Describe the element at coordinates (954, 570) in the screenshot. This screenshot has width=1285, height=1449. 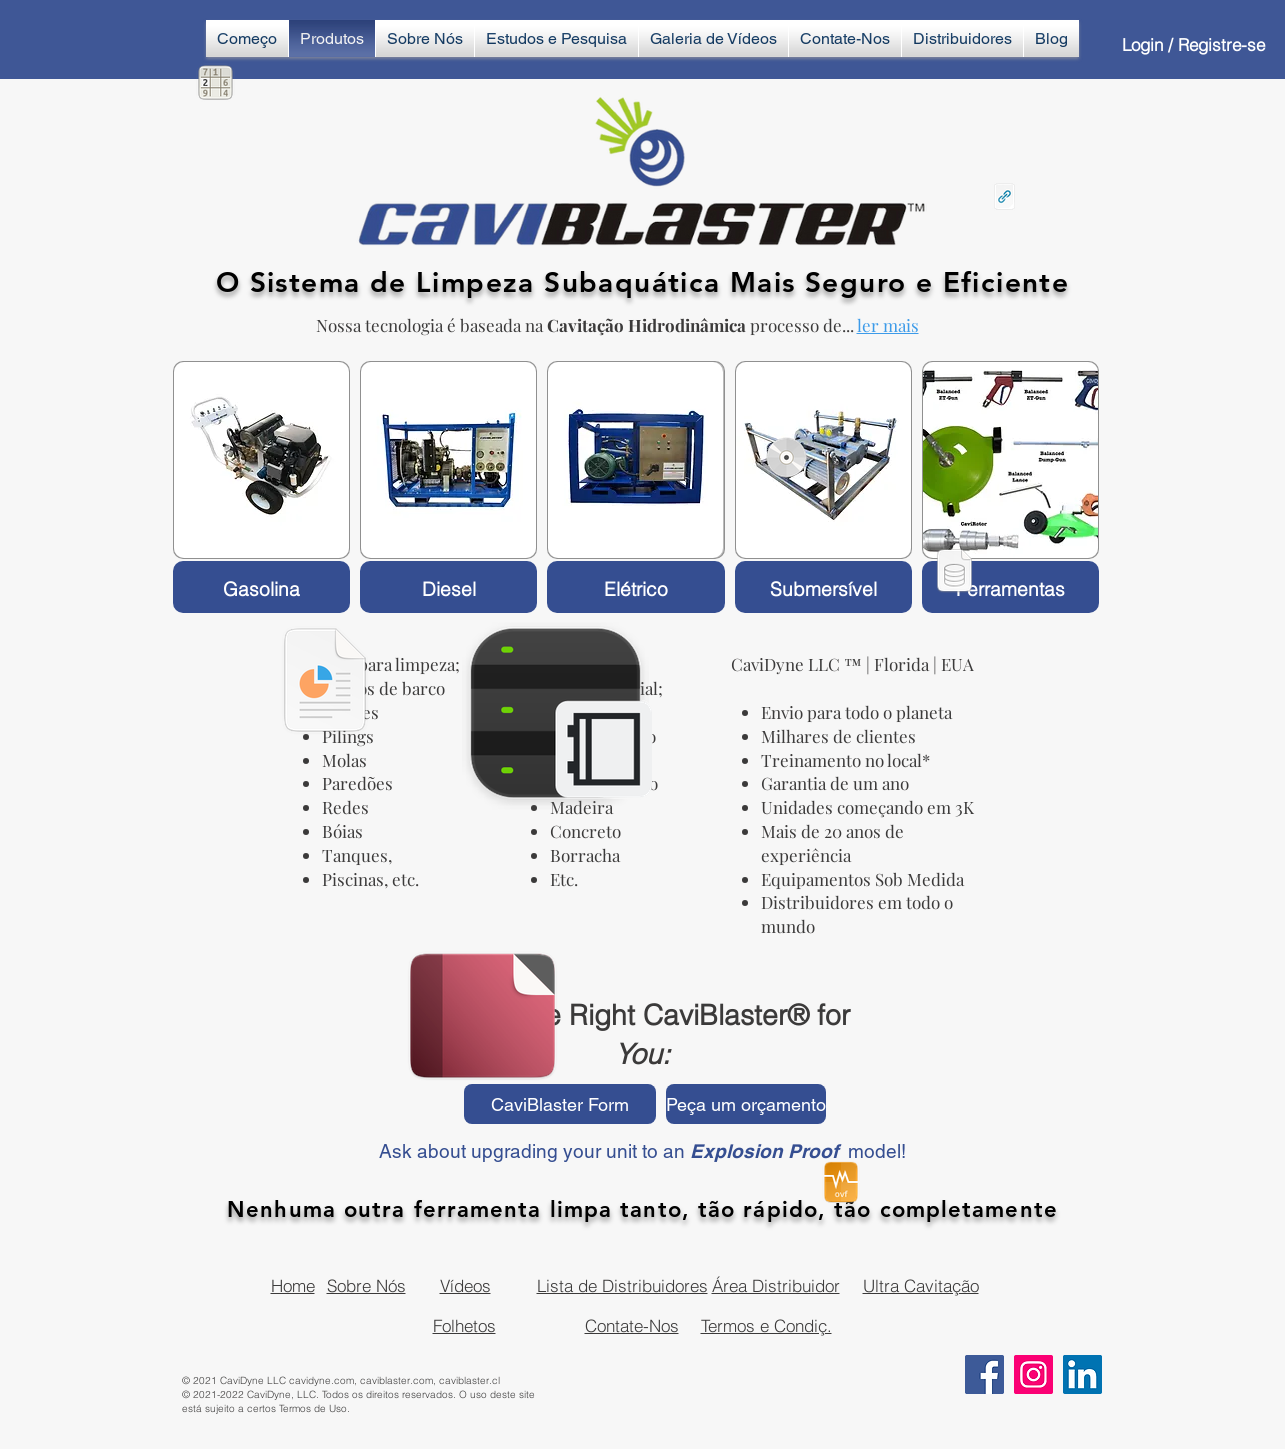
I see `open a database file` at that location.